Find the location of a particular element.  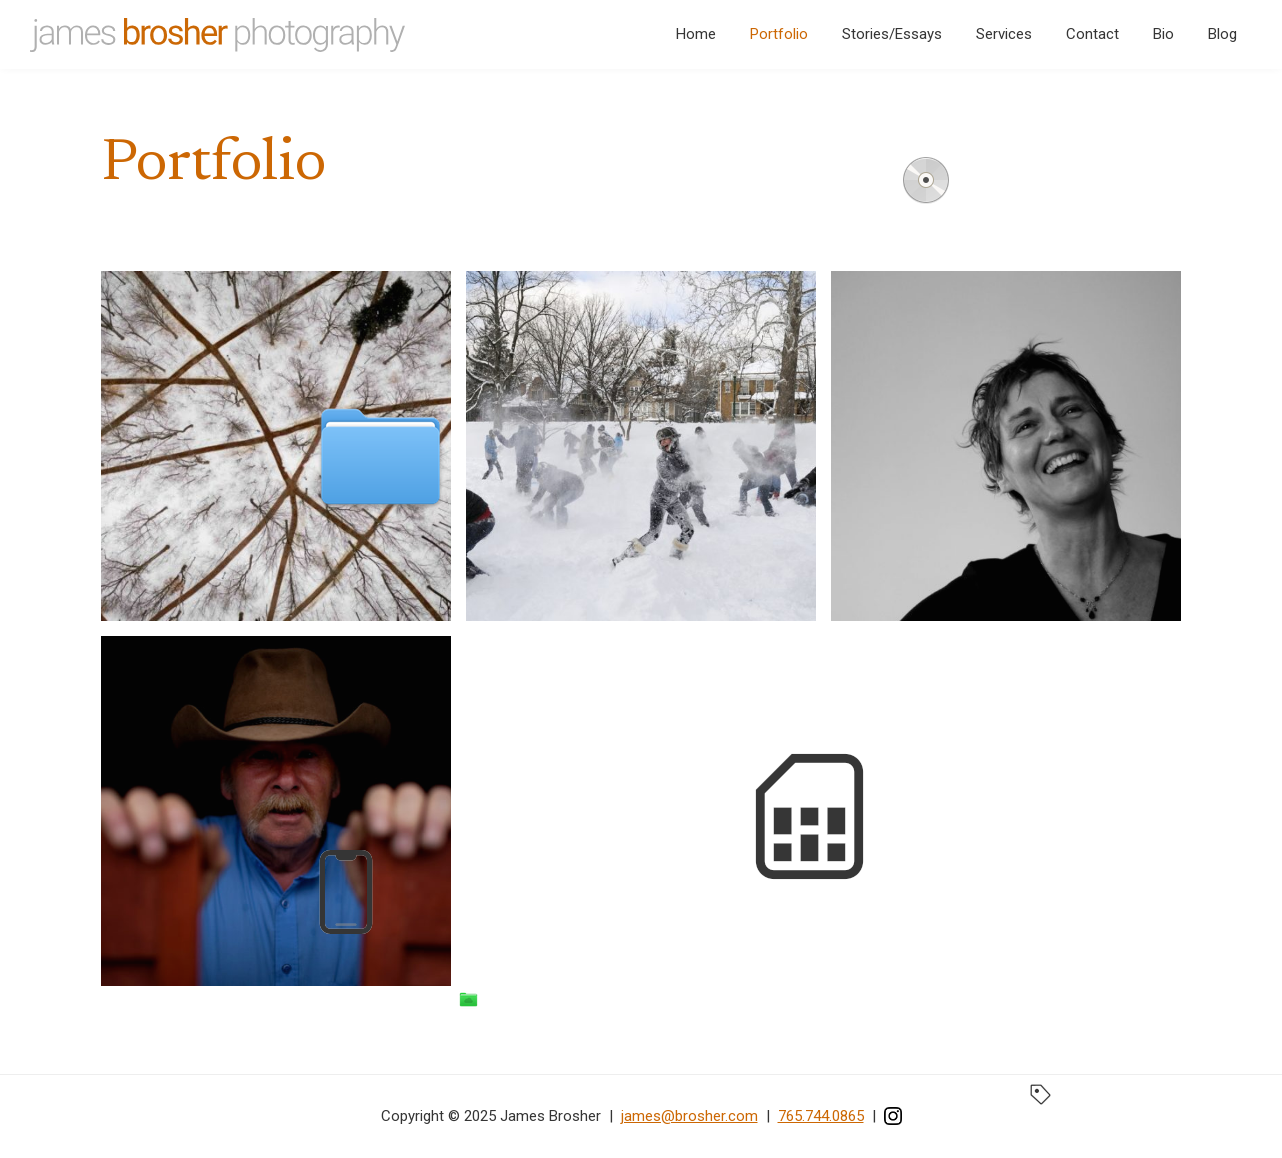

open folder to view files is located at coordinates (380, 456).